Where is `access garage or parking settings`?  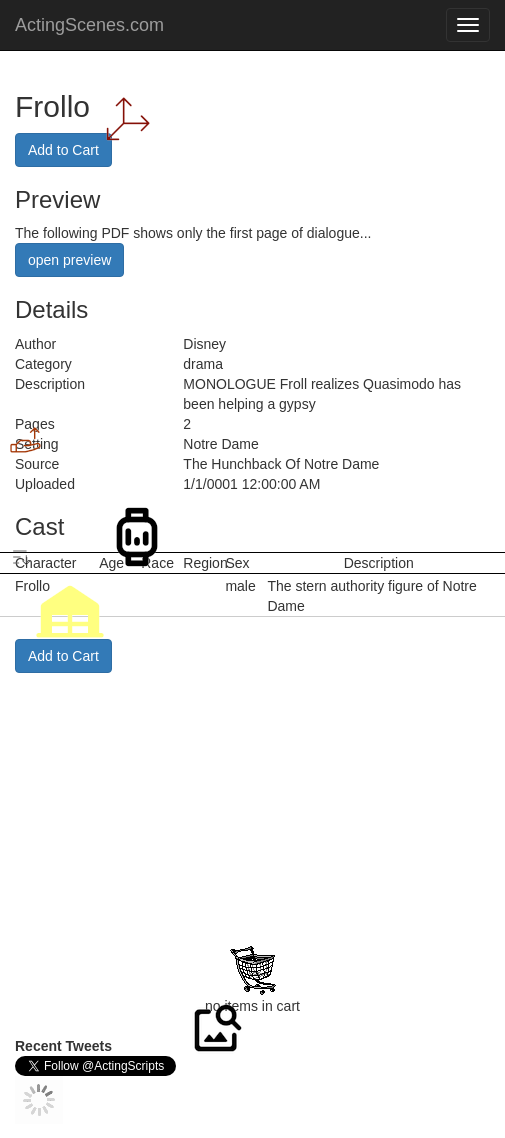
access garage or parking settings is located at coordinates (70, 615).